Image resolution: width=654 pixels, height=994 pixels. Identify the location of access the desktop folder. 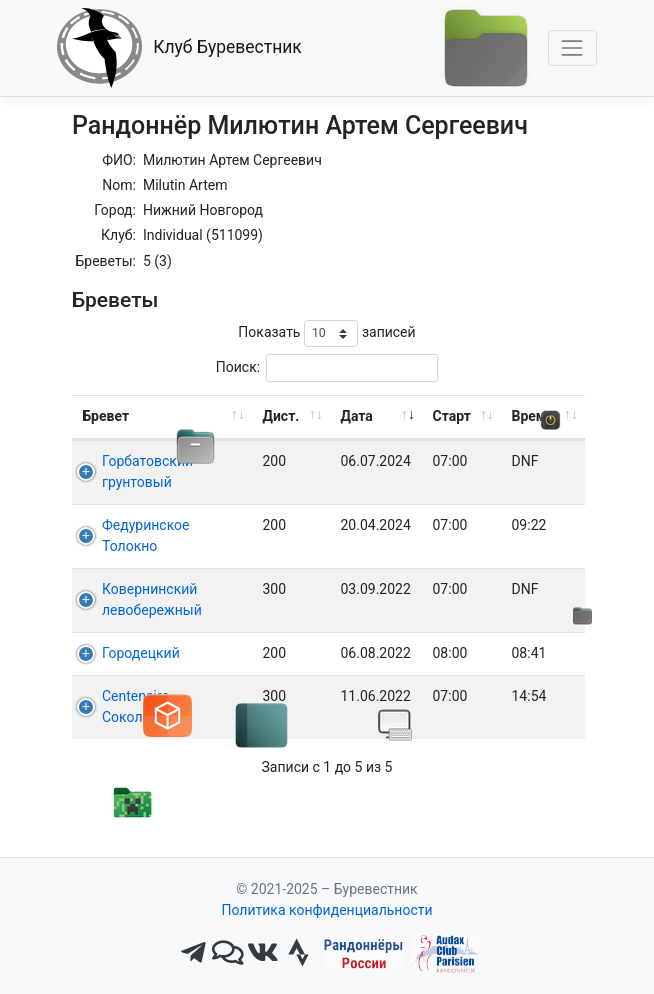
(261, 723).